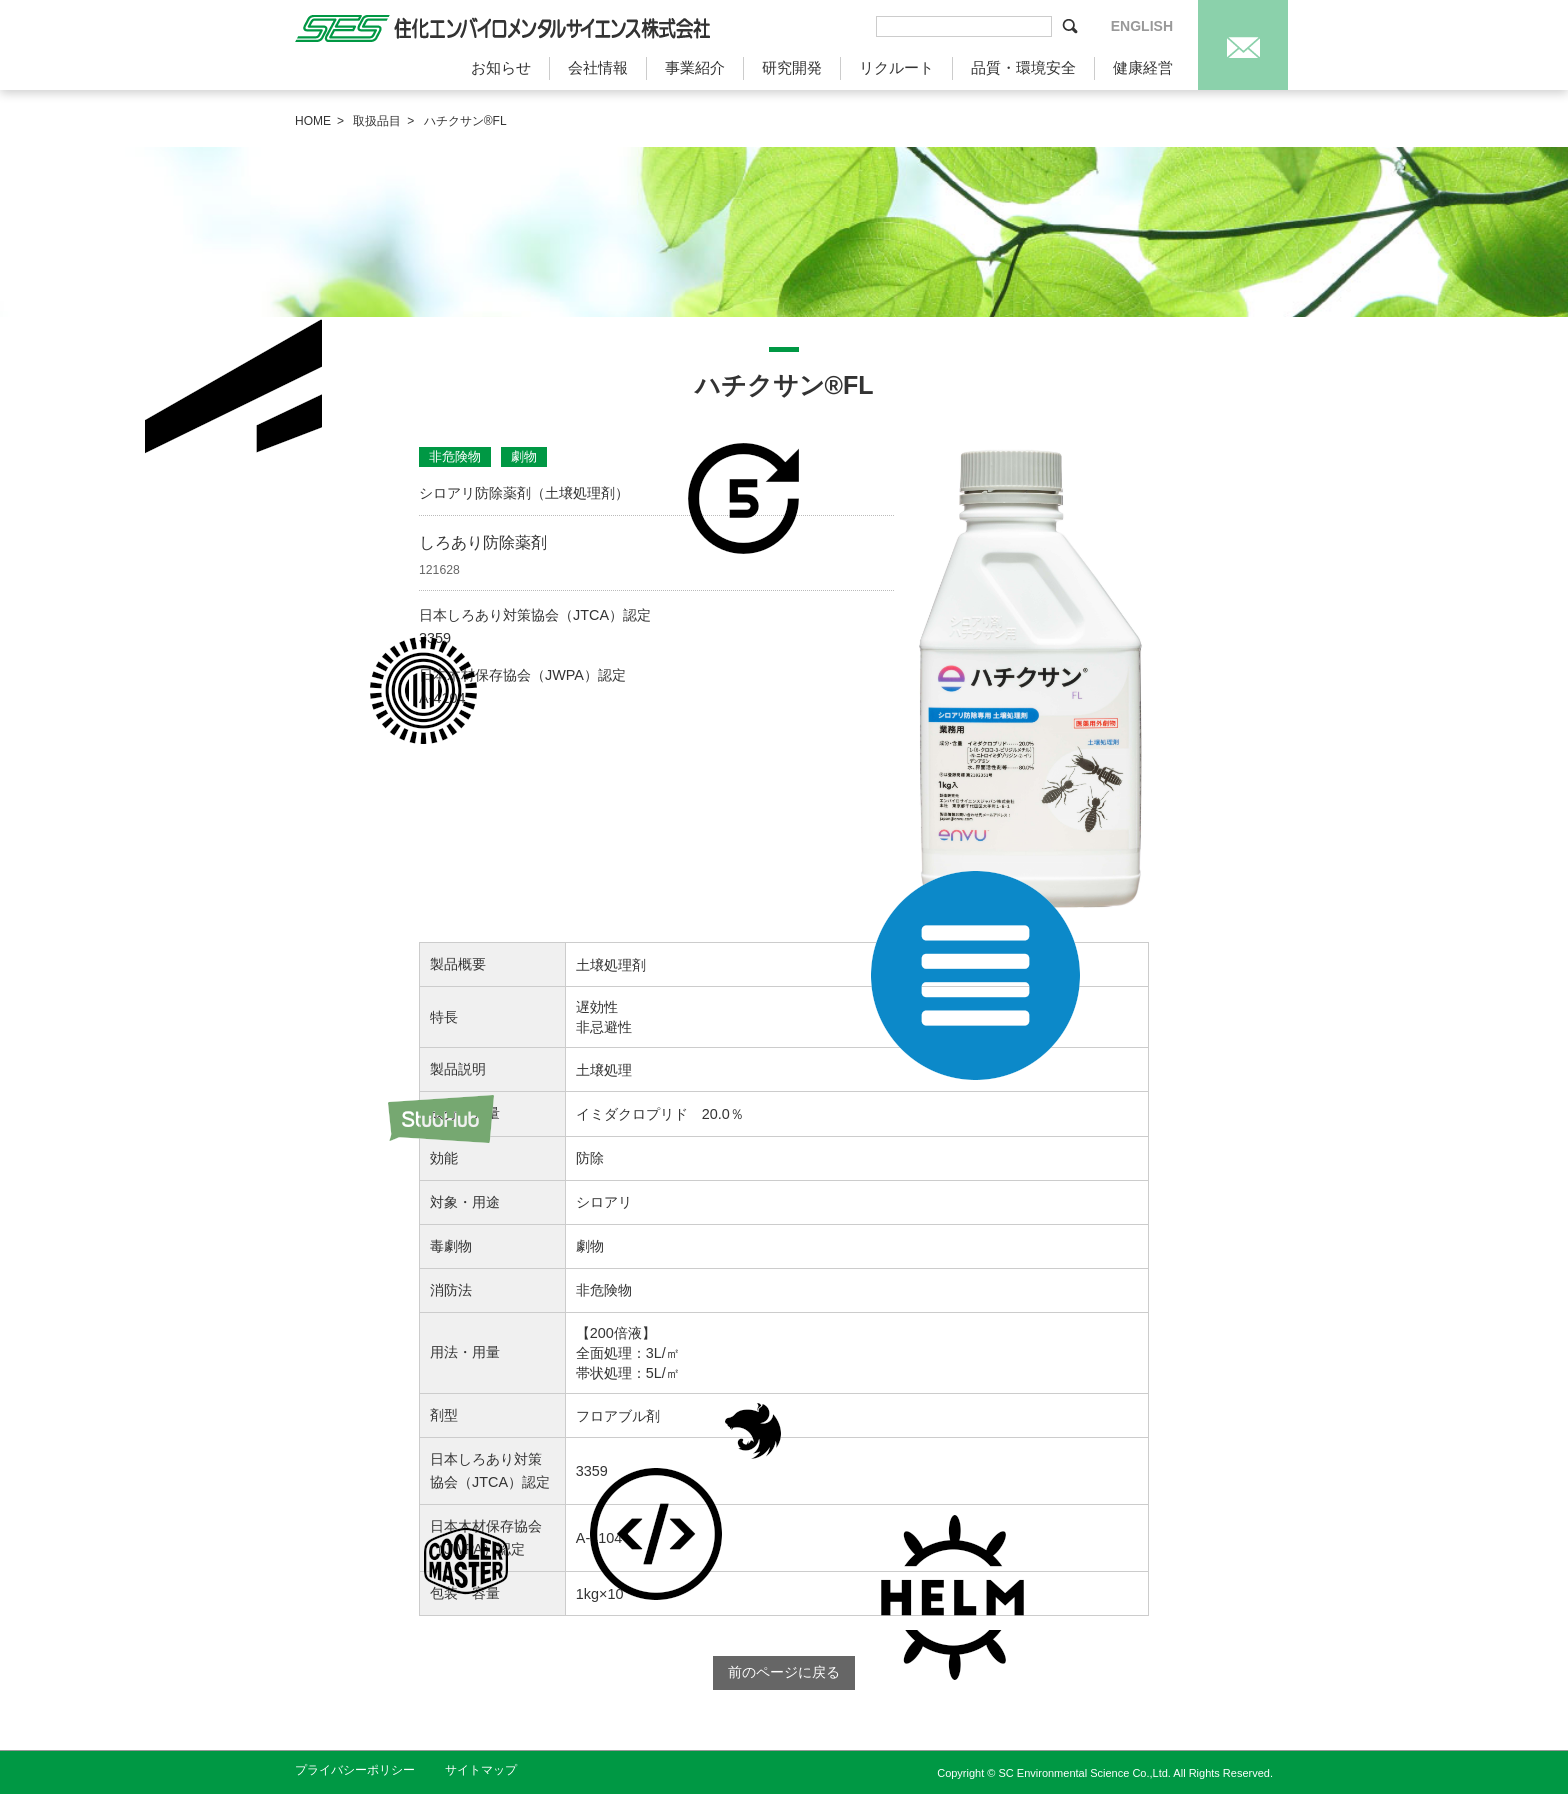  I want to click on open the StubHub app, so click(441, 1119).